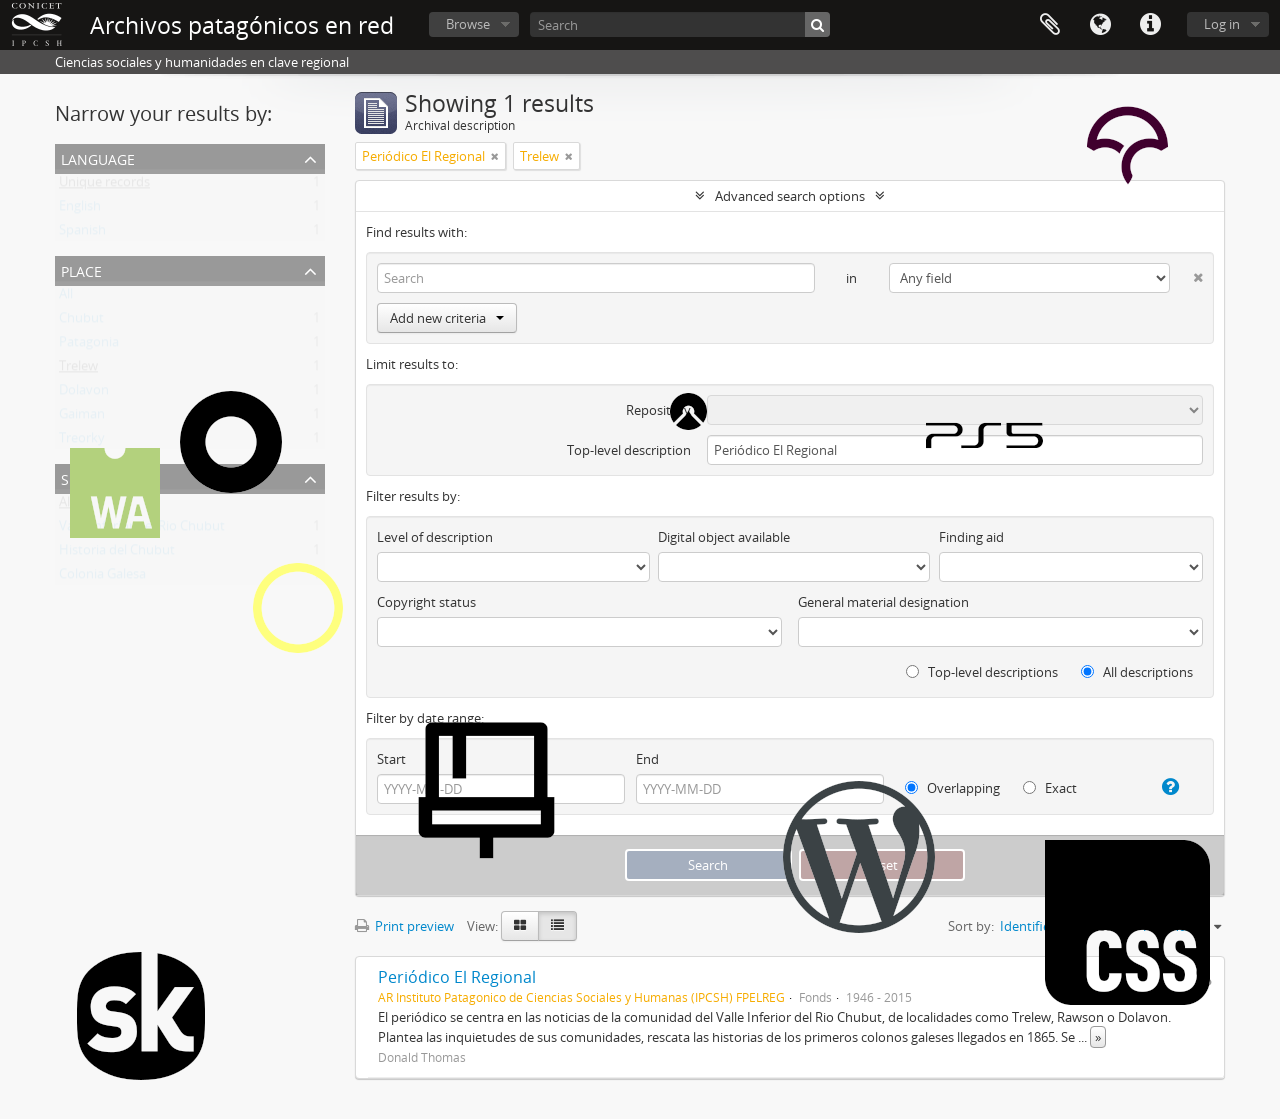 The image size is (1280, 1119). I want to click on CSS programming language logo, so click(1127, 922).